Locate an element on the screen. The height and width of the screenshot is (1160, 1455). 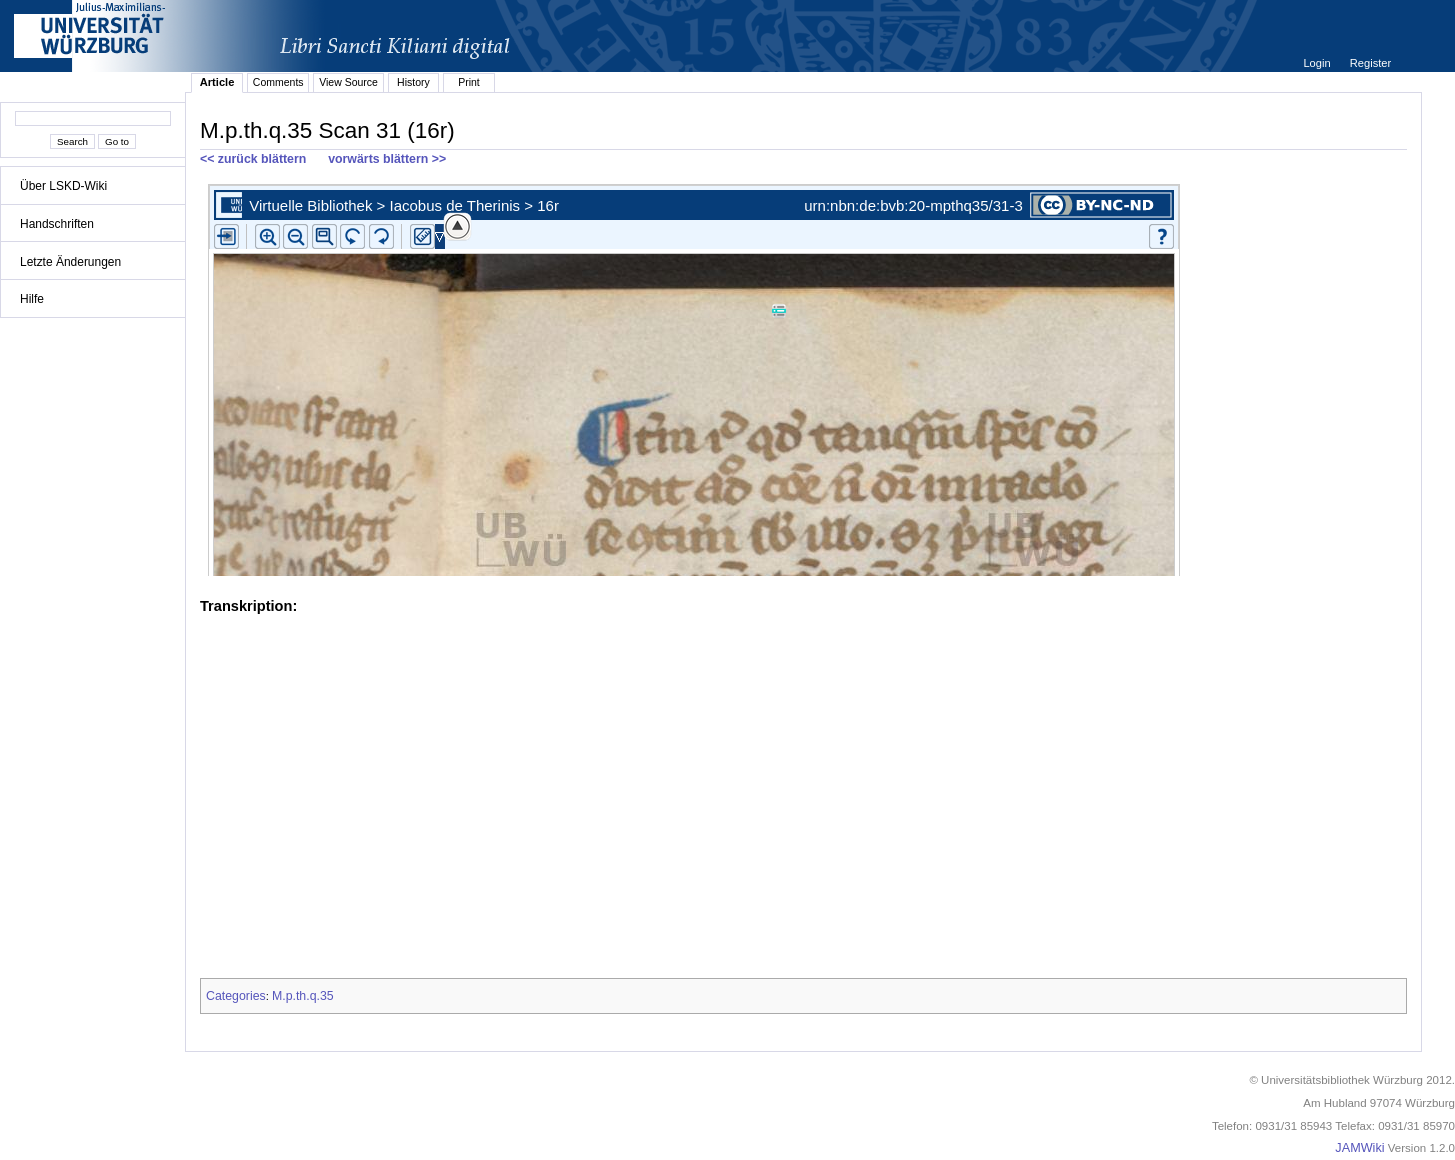
open libre menu editor app is located at coordinates (779, 311).